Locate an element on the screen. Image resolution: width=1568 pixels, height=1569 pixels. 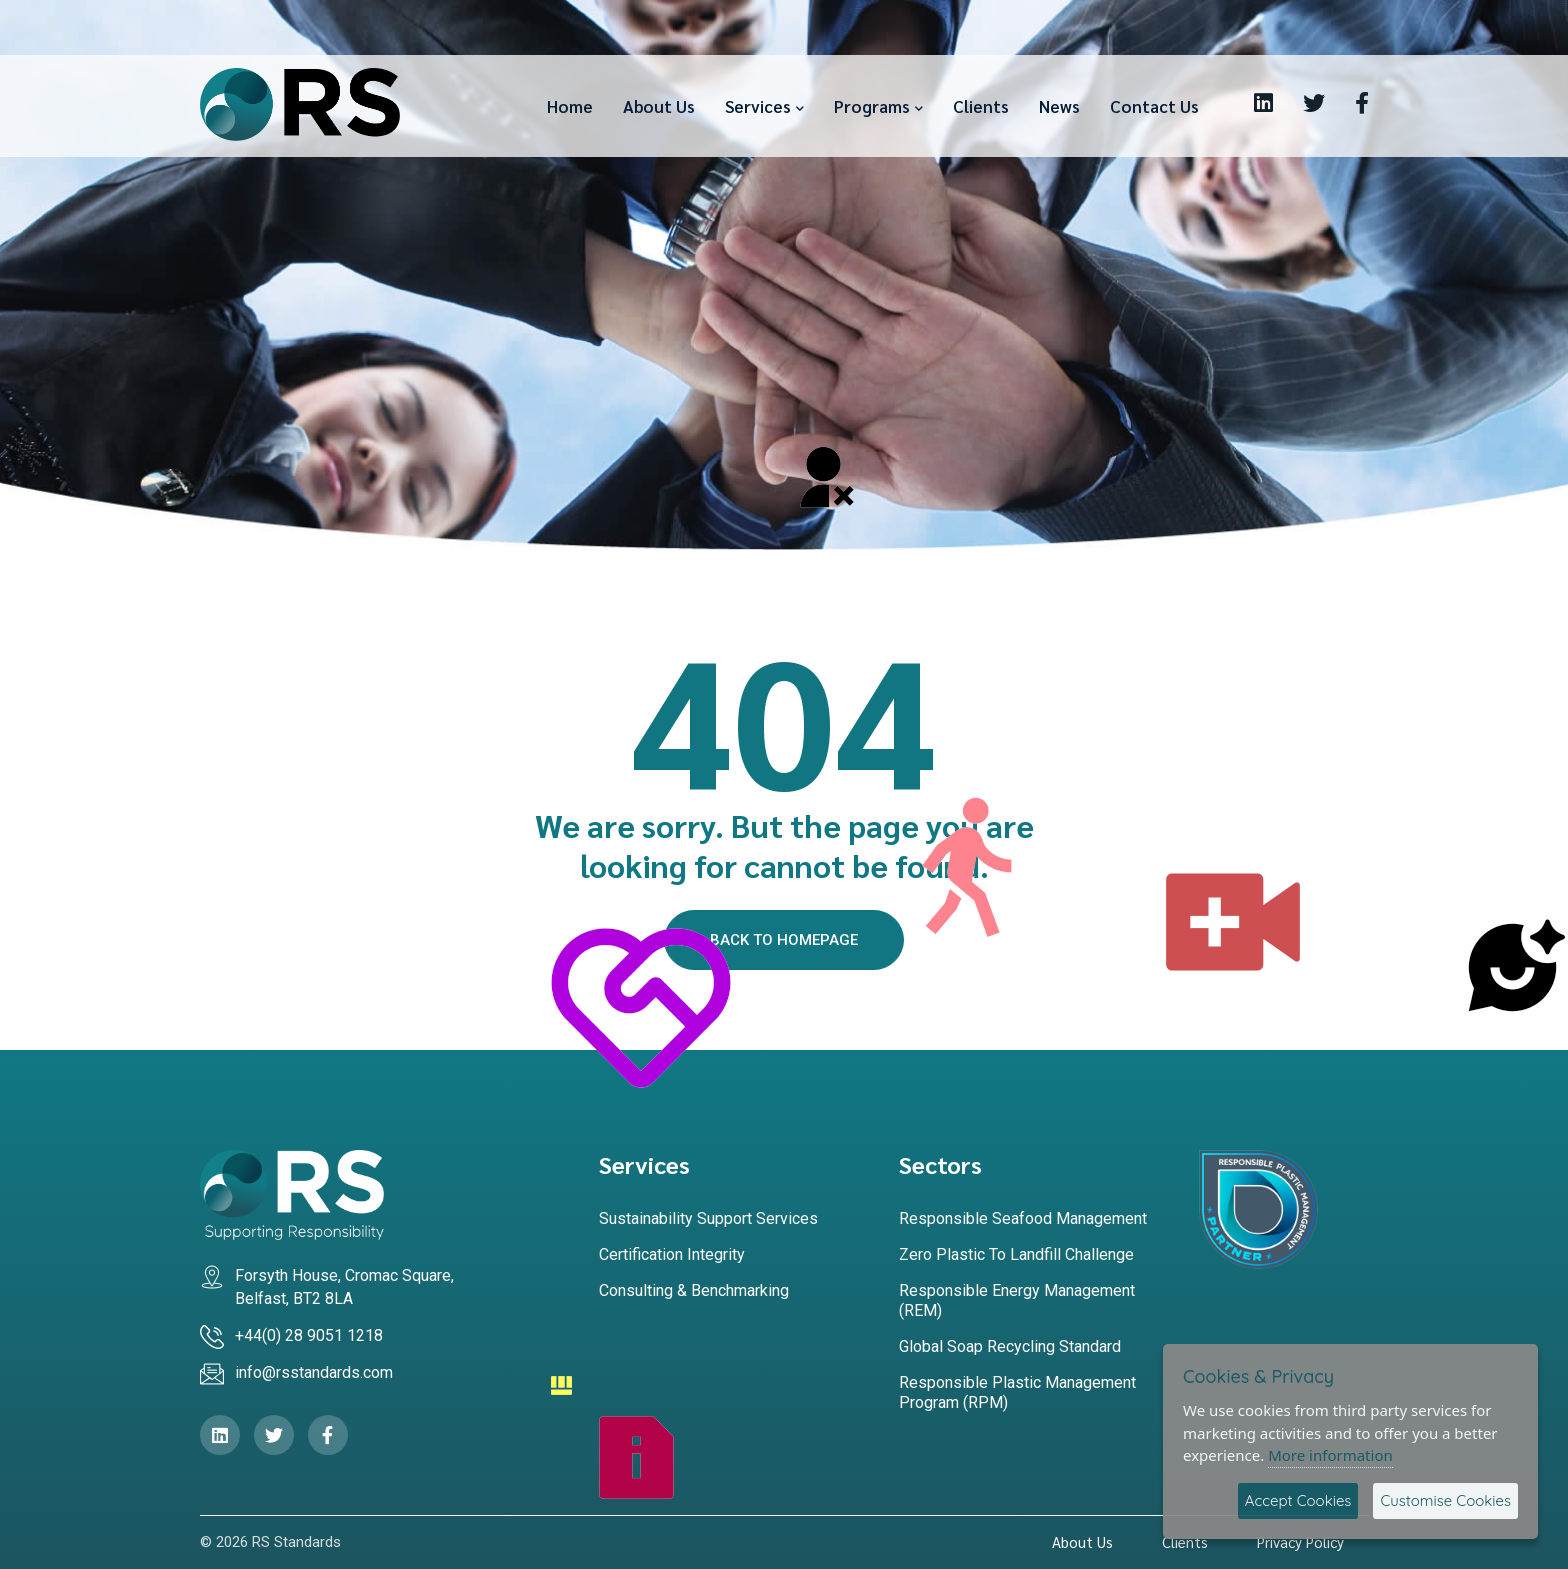
view file details or properties is located at coordinates (636, 1457).